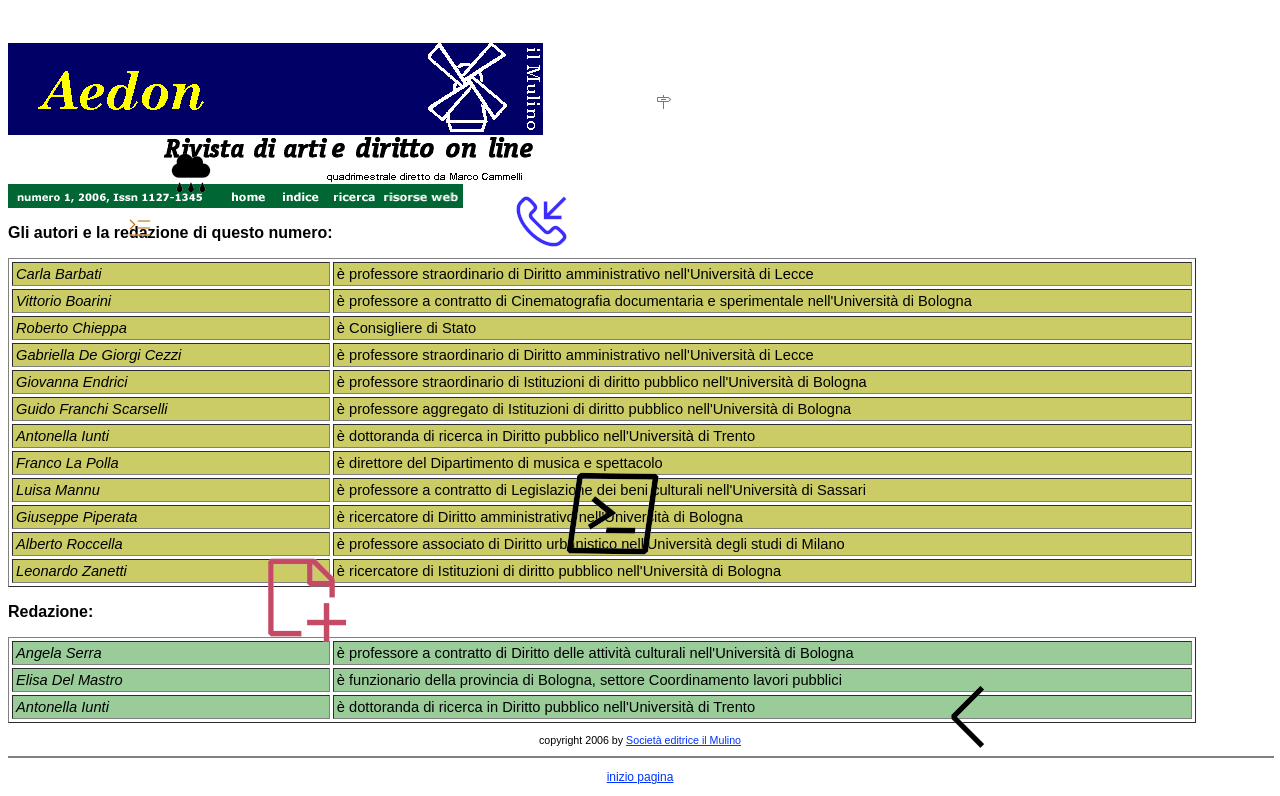  What do you see at coordinates (541, 221) in the screenshot?
I see `indicates an incoming call` at bounding box center [541, 221].